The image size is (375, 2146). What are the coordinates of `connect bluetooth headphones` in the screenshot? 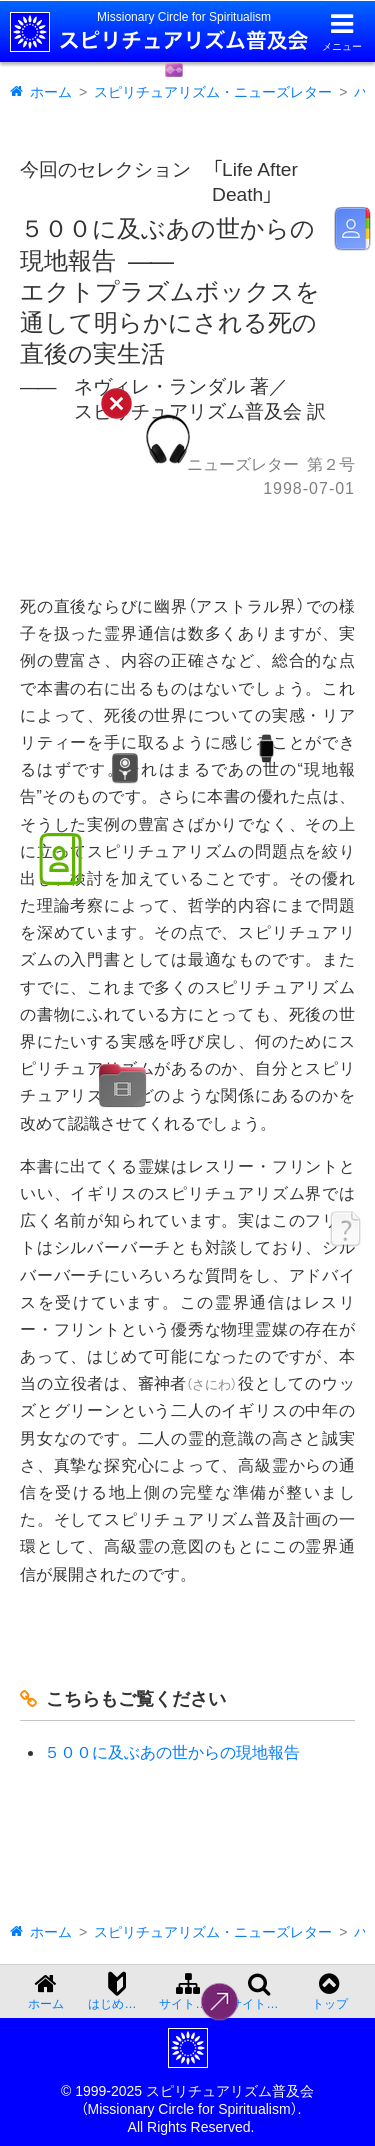 It's located at (168, 439).